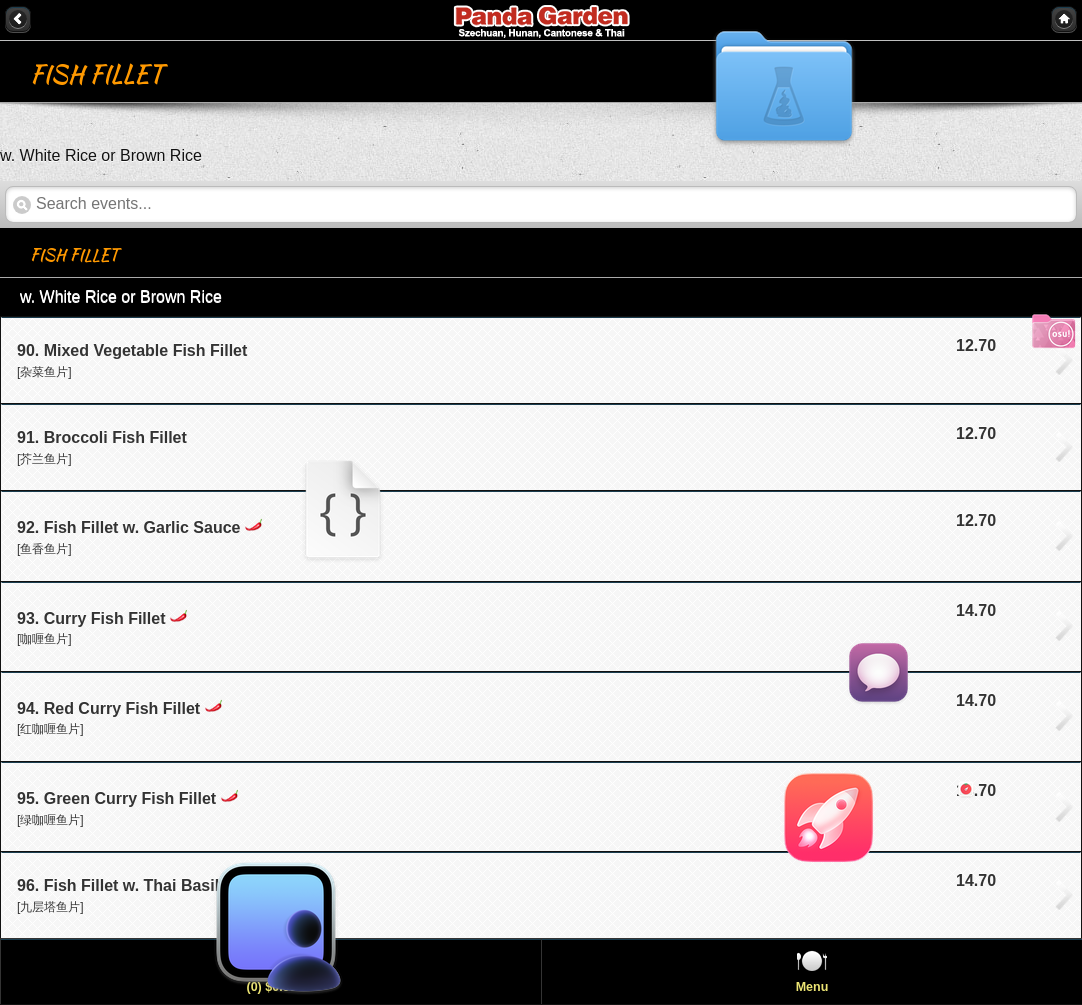 Image resolution: width=1082 pixels, height=1005 pixels. I want to click on open your osu! game files folder, so click(1053, 332).